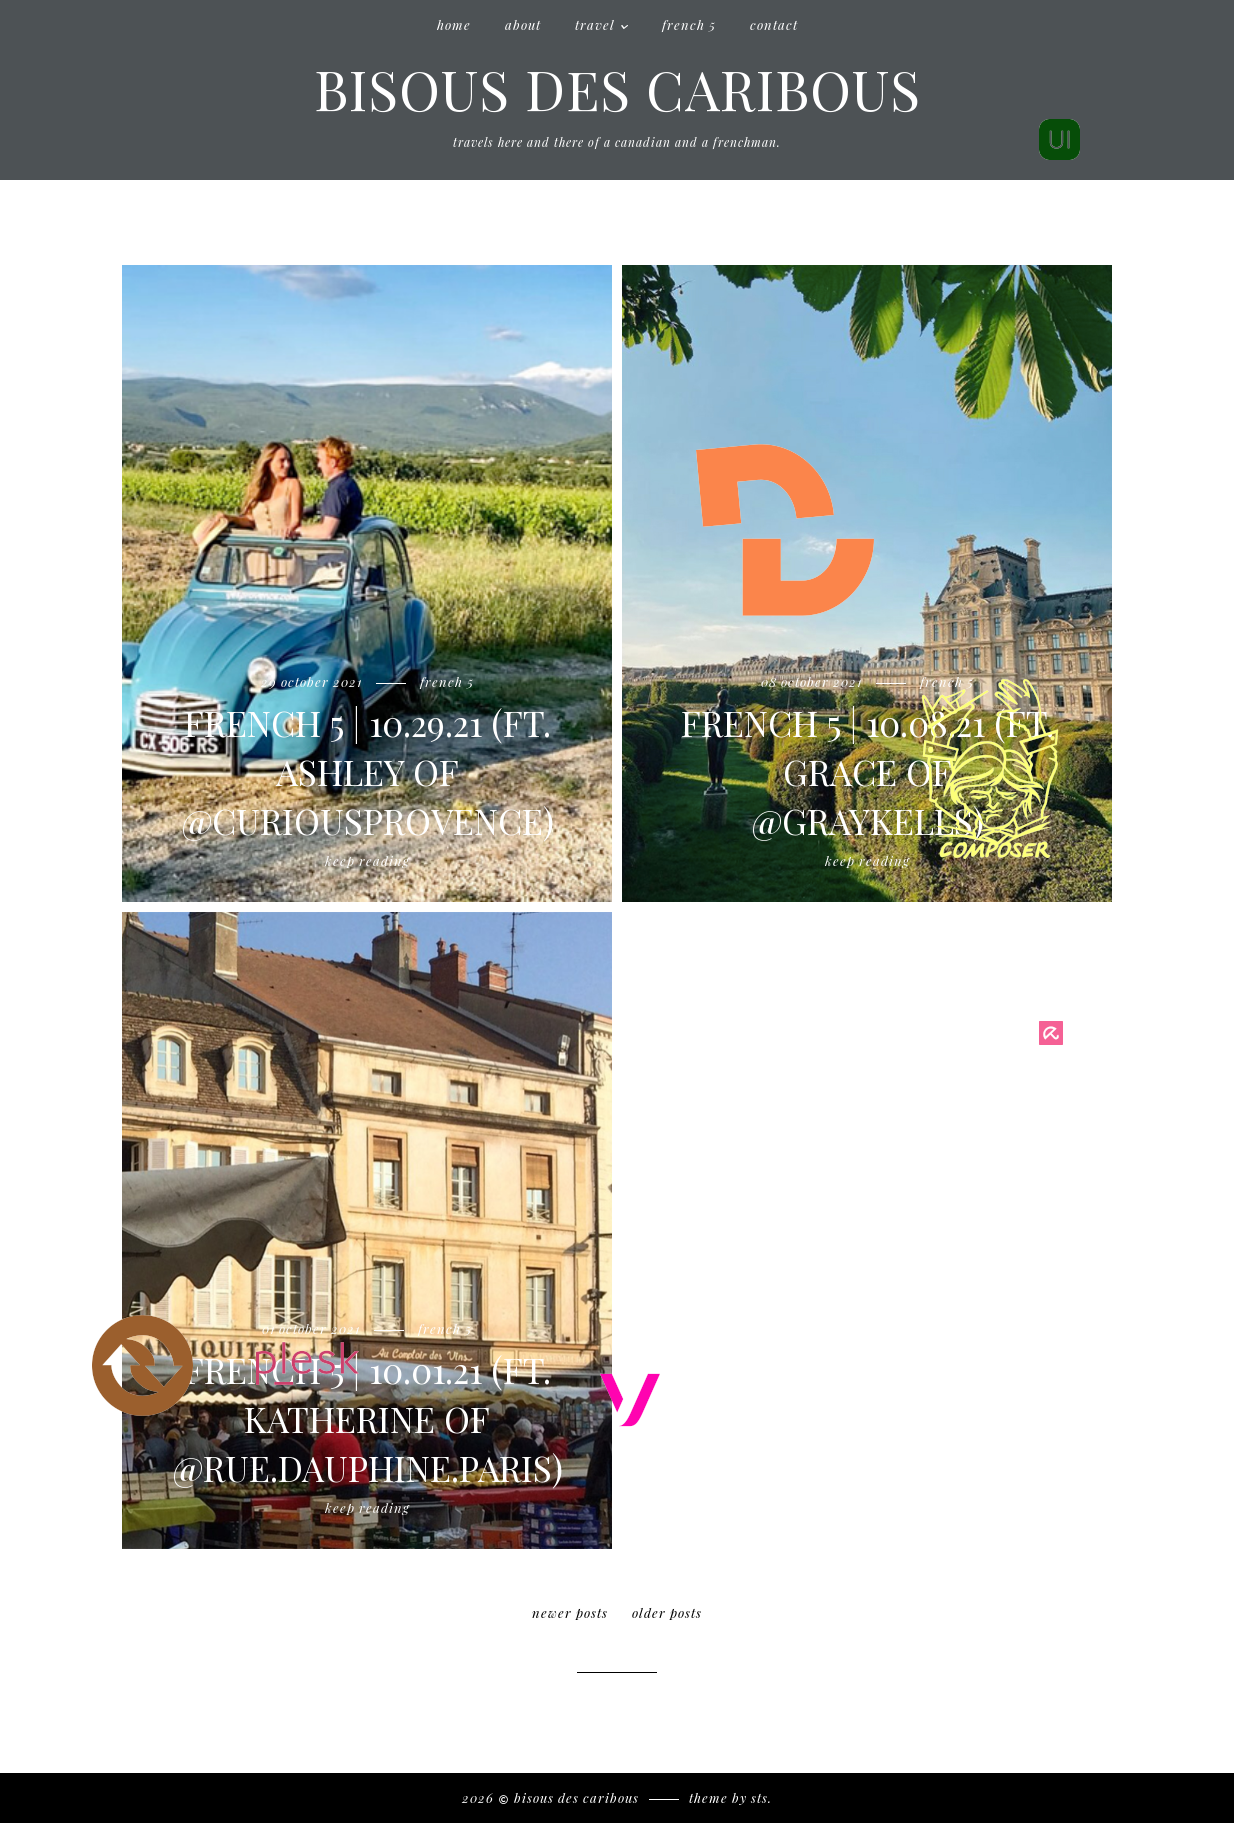 Image resolution: width=1234 pixels, height=1823 pixels. What do you see at coordinates (1051, 1033) in the screenshot?
I see `open avira antivirus software` at bounding box center [1051, 1033].